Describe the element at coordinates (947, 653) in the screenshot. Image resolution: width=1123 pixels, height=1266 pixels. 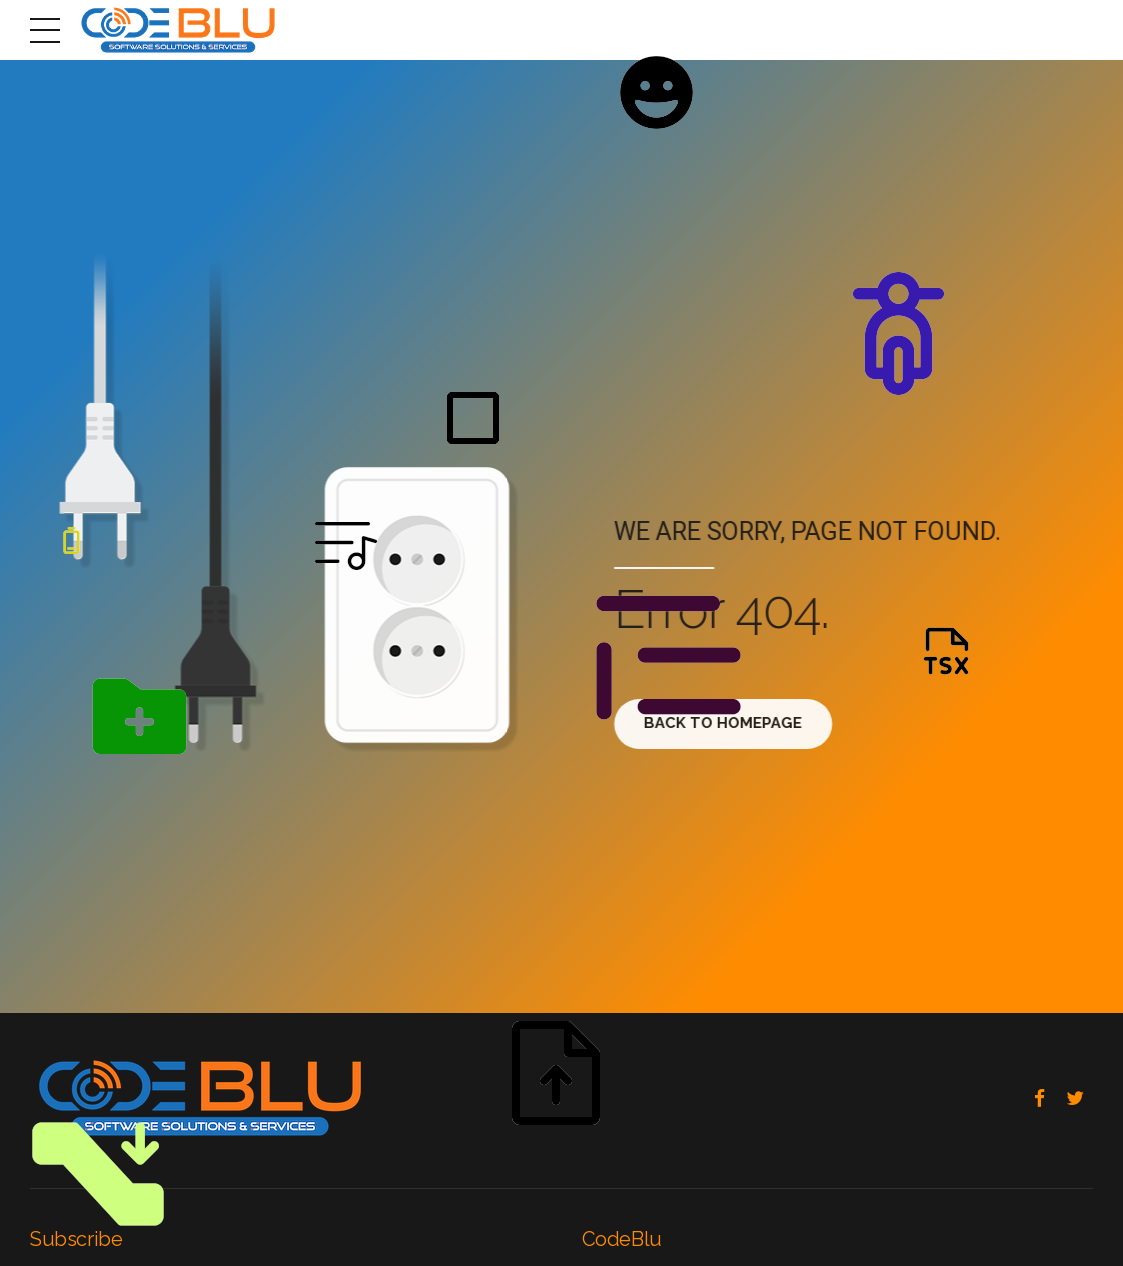
I see `a TypeScript React component file` at that location.